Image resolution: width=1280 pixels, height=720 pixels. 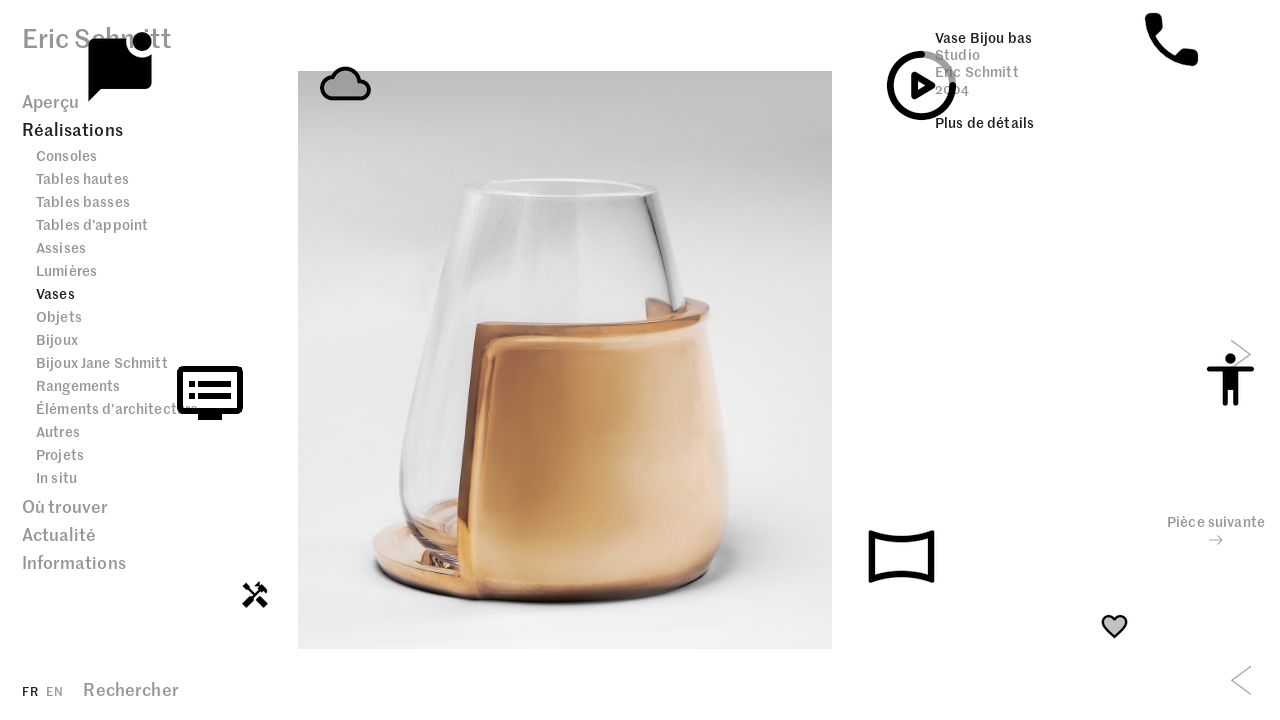 What do you see at coordinates (345, 83) in the screenshot?
I see `access cloud storage` at bounding box center [345, 83].